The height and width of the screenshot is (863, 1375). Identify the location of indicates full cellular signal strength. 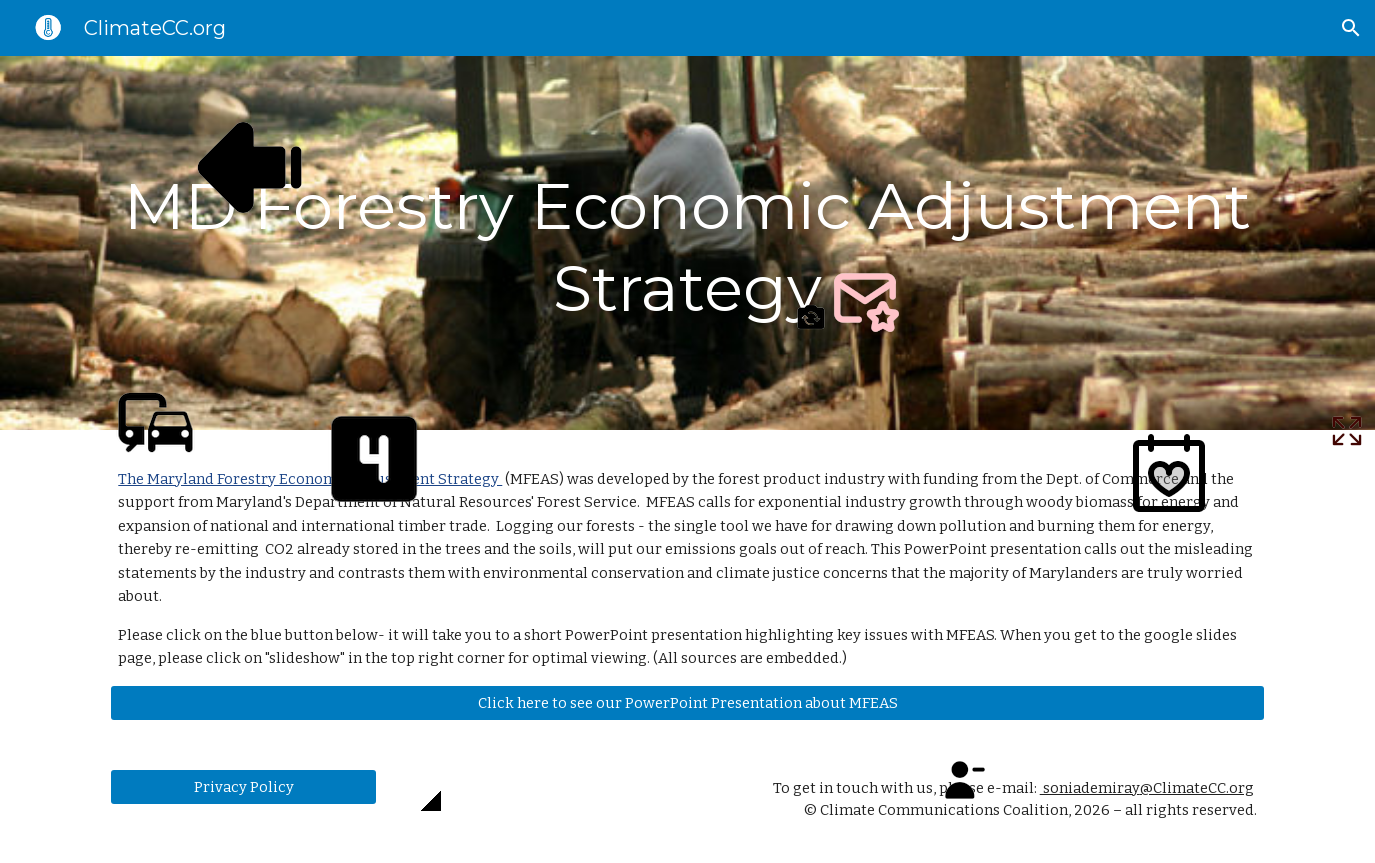
(431, 801).